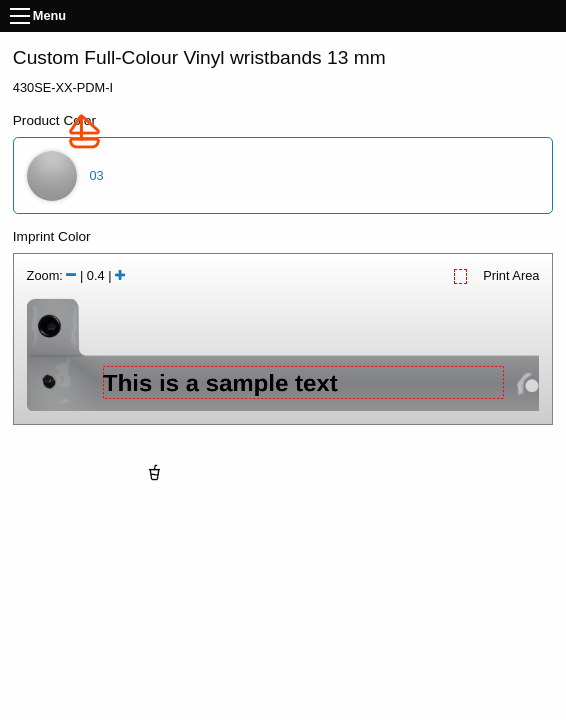  What do you see at coordinates (154, 472) in the screenshot?
I see `order a beverage or drink` at bounding box center [154, 472].